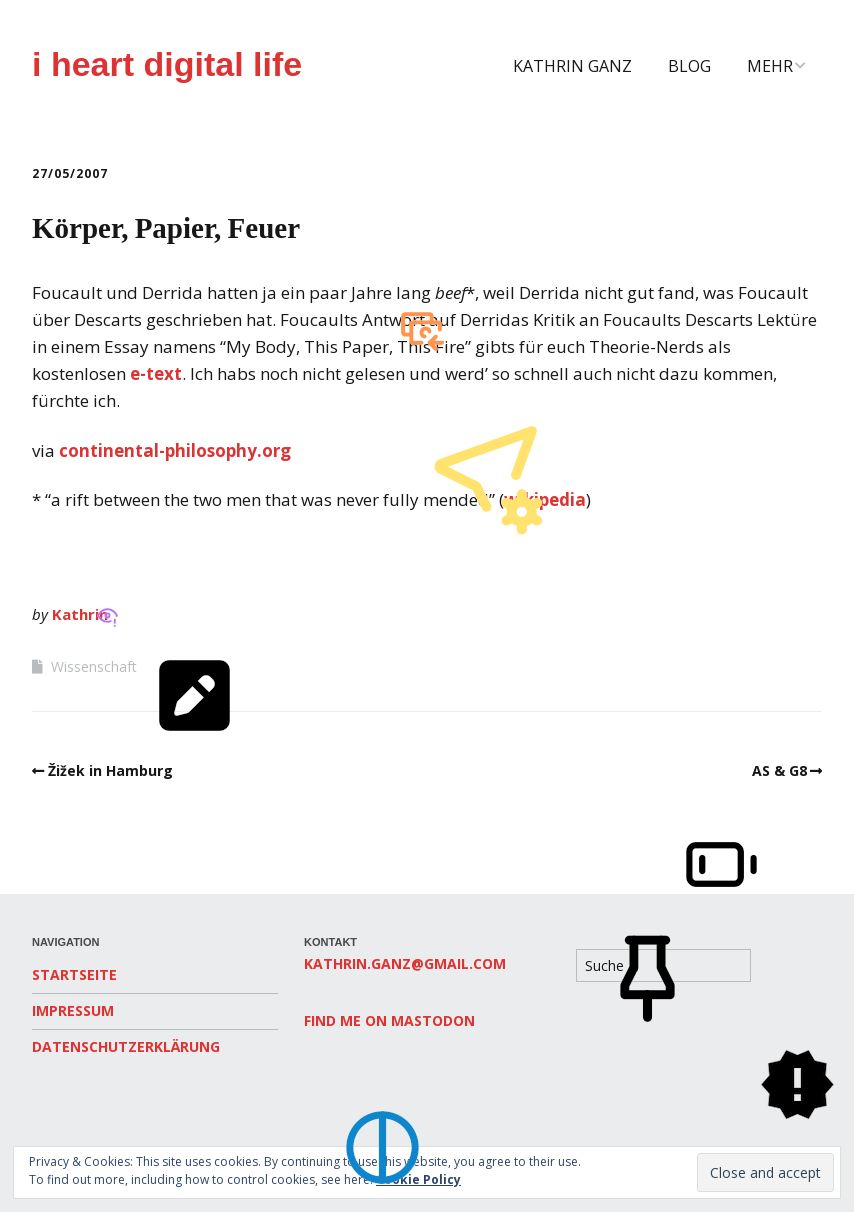  Describe the element at coordinates (107, 615) in the screenshot. I see `view alert or warning details` at that location.